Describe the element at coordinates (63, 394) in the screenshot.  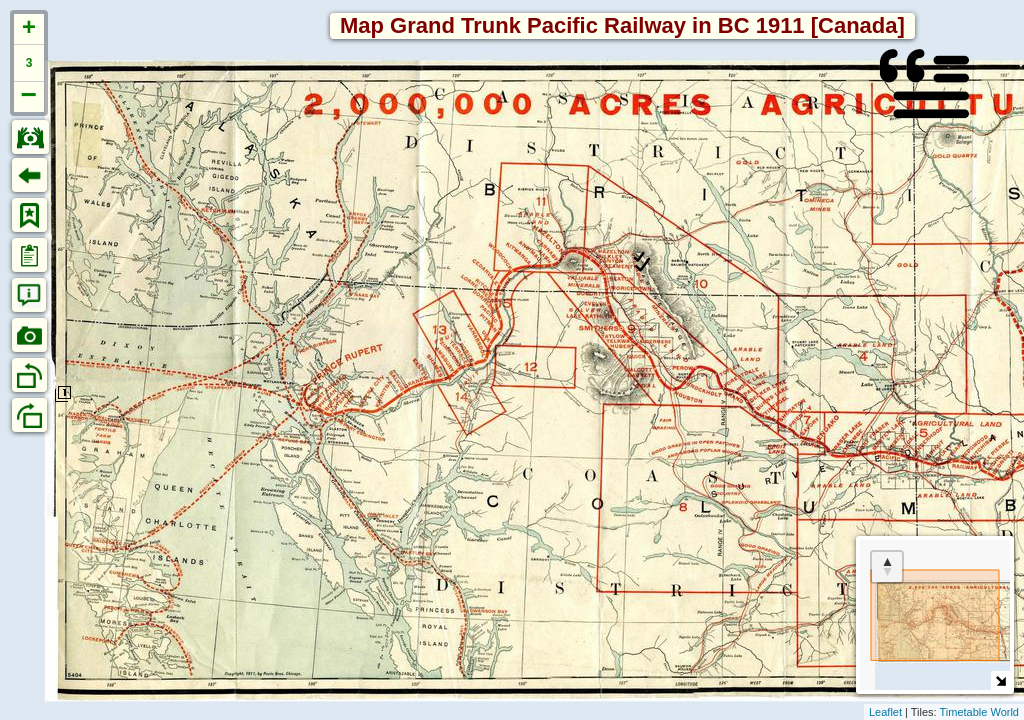
I see `indicates the first item in a numbered sequence` at that location.